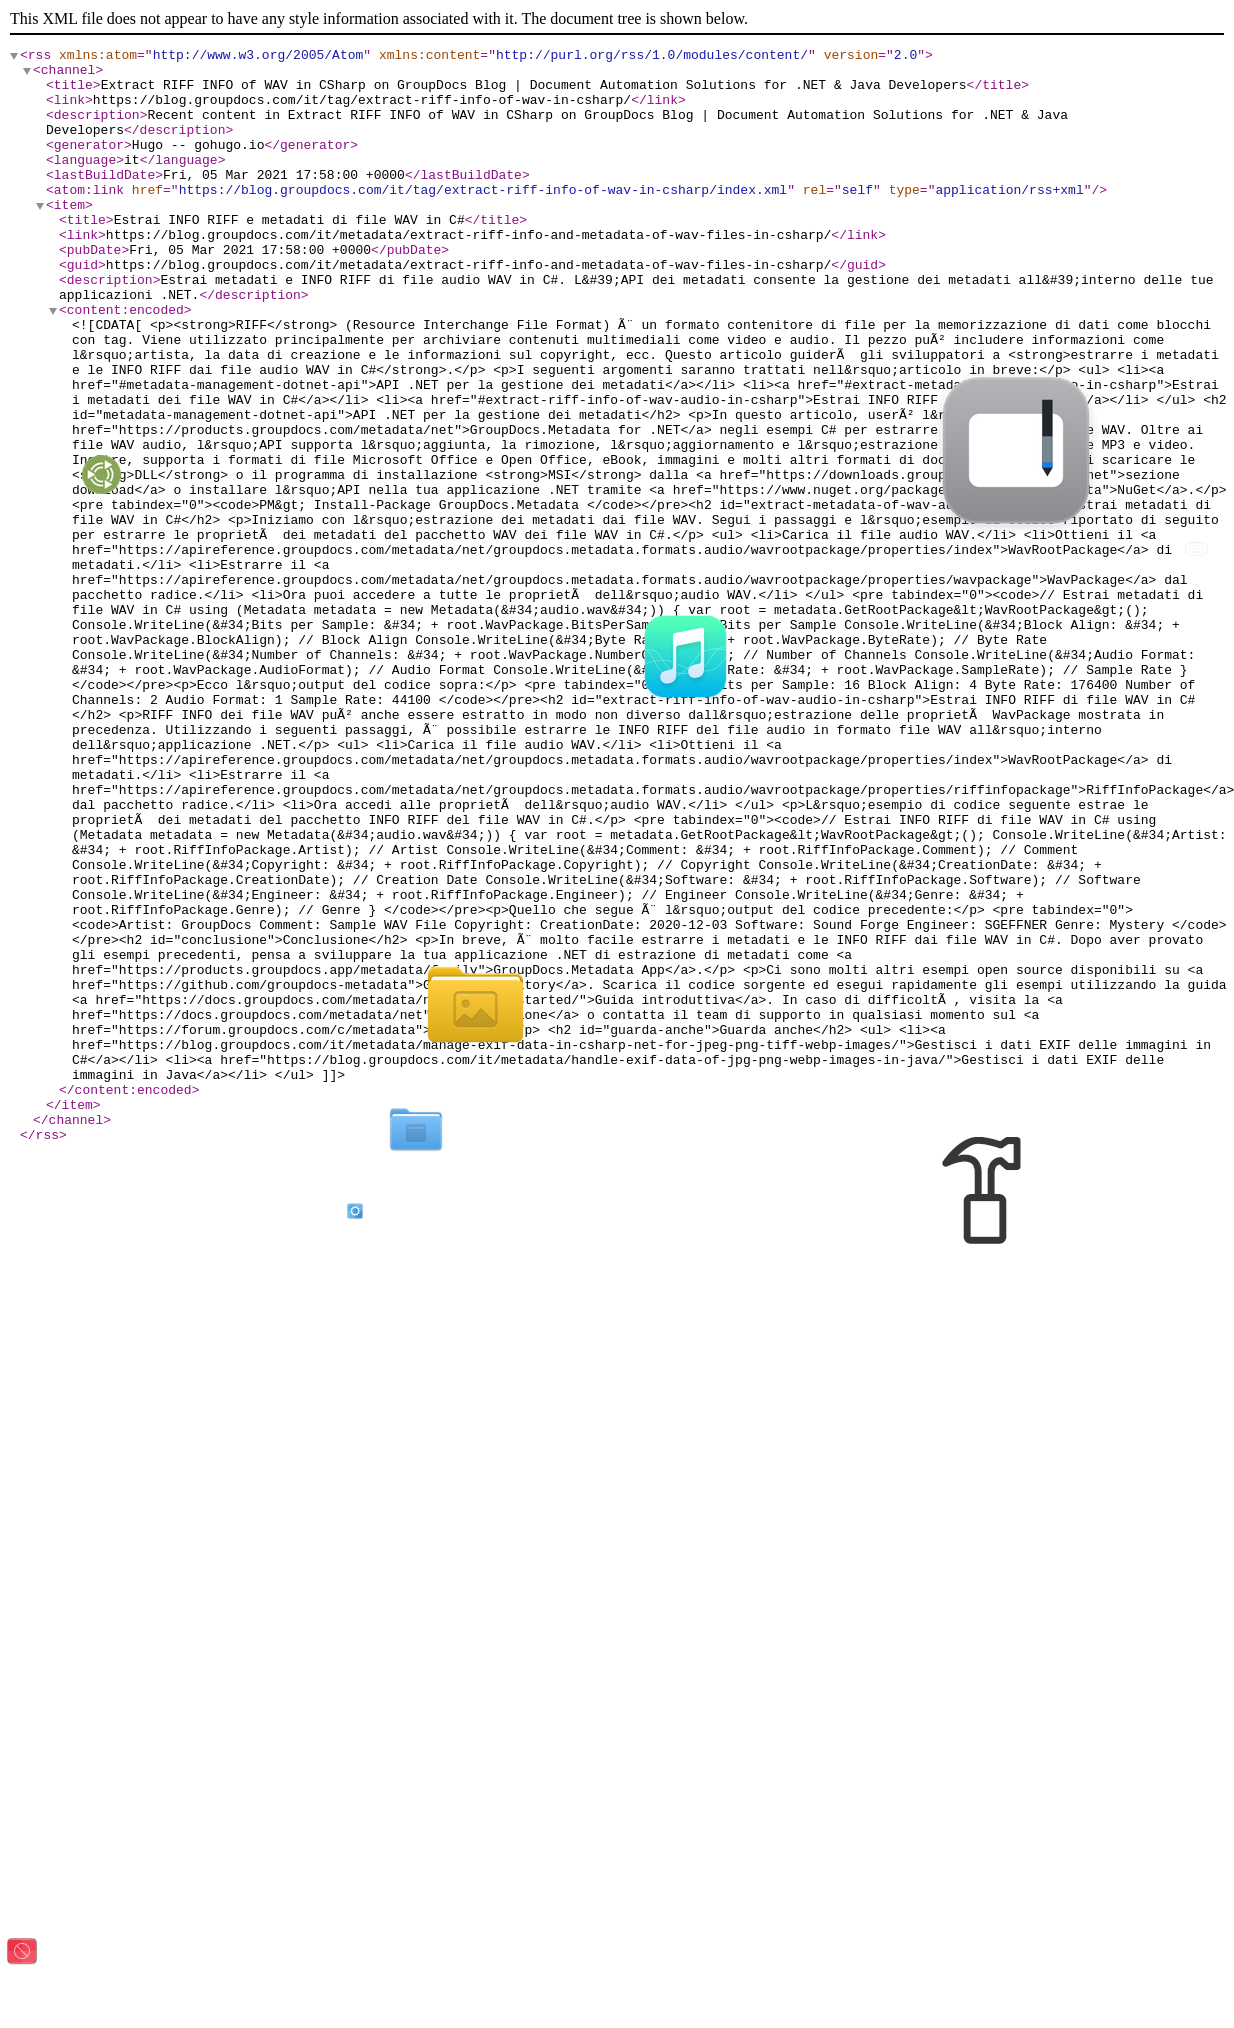 This screenshot has width=1234, height=2028. Describe the element at coordinates (101, 474) in the screenshot. I see `launch the ubuntu mate desktop environment` at that location.